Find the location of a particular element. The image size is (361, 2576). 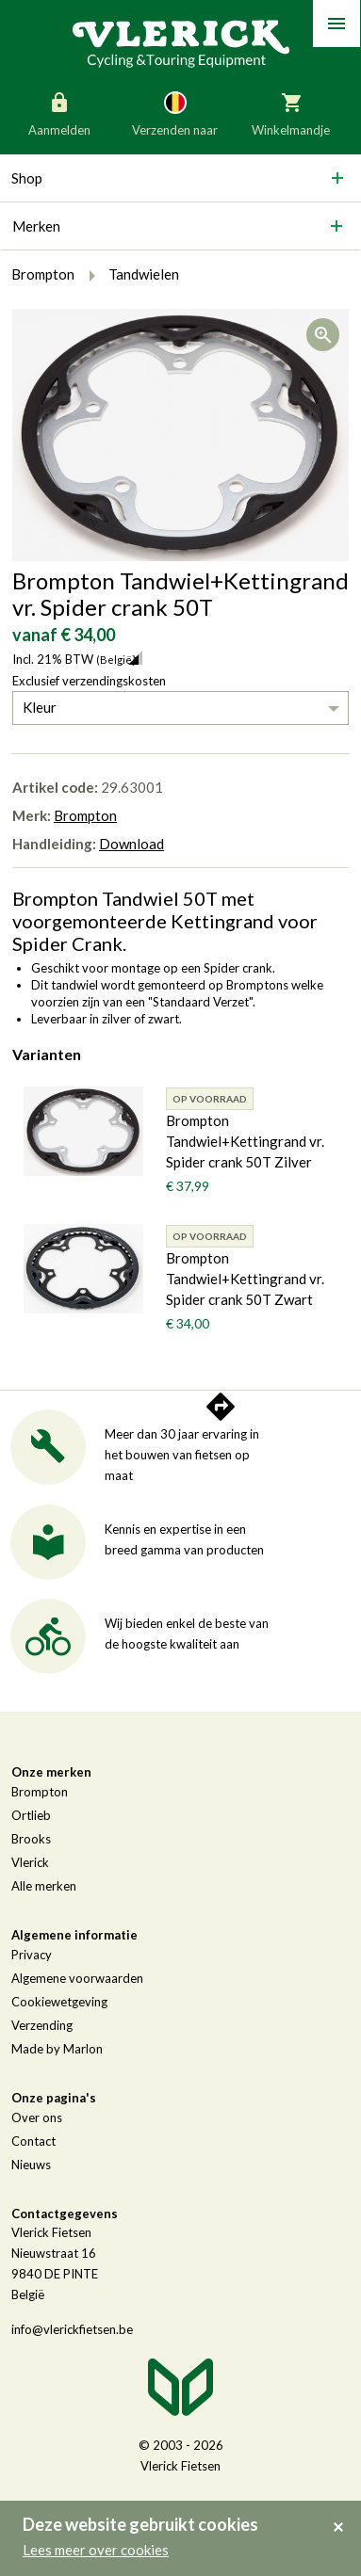

indicates current cellular network signal strength is located at coordinates (135, 657).